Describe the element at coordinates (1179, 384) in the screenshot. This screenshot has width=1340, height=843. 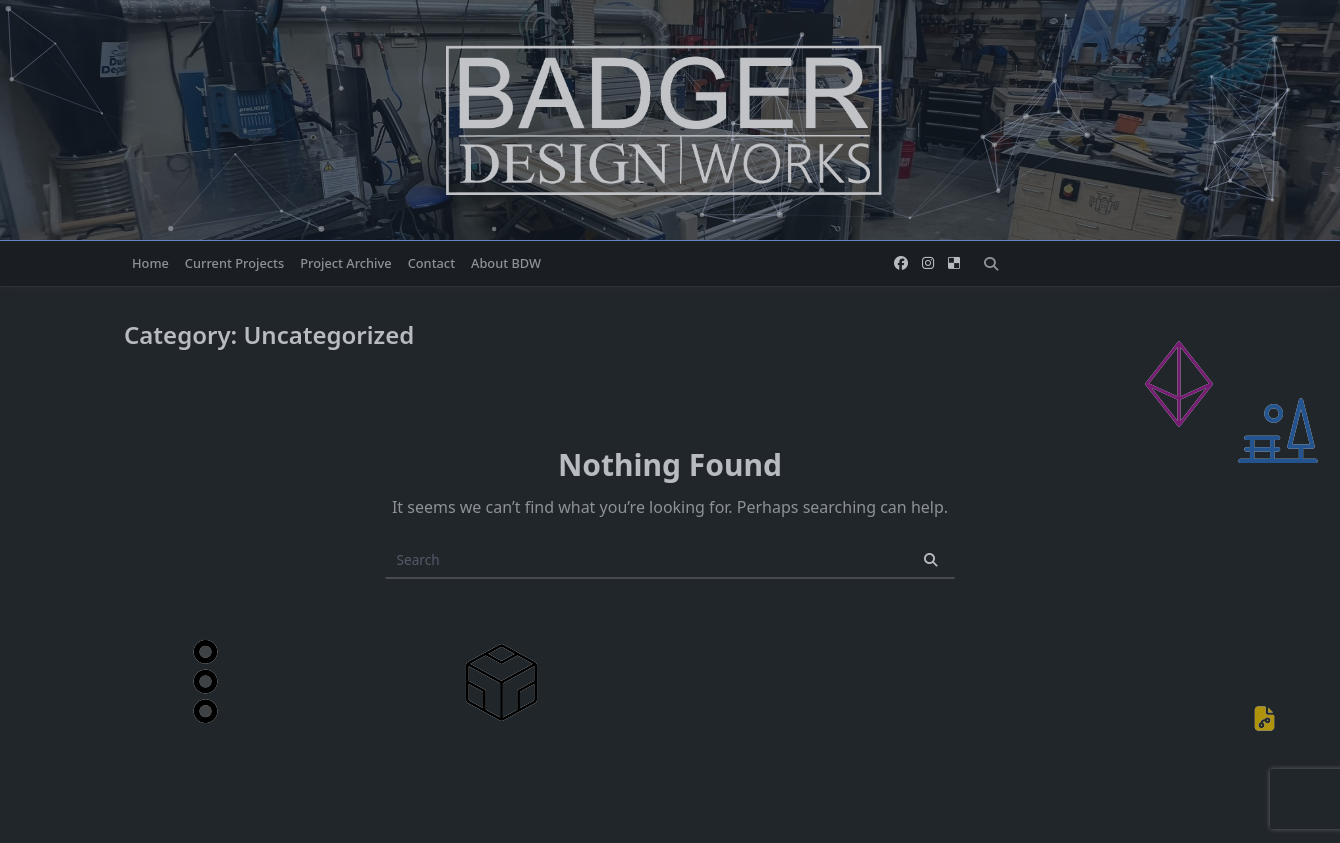
I see `view ethereum balance or wallet` at that location.